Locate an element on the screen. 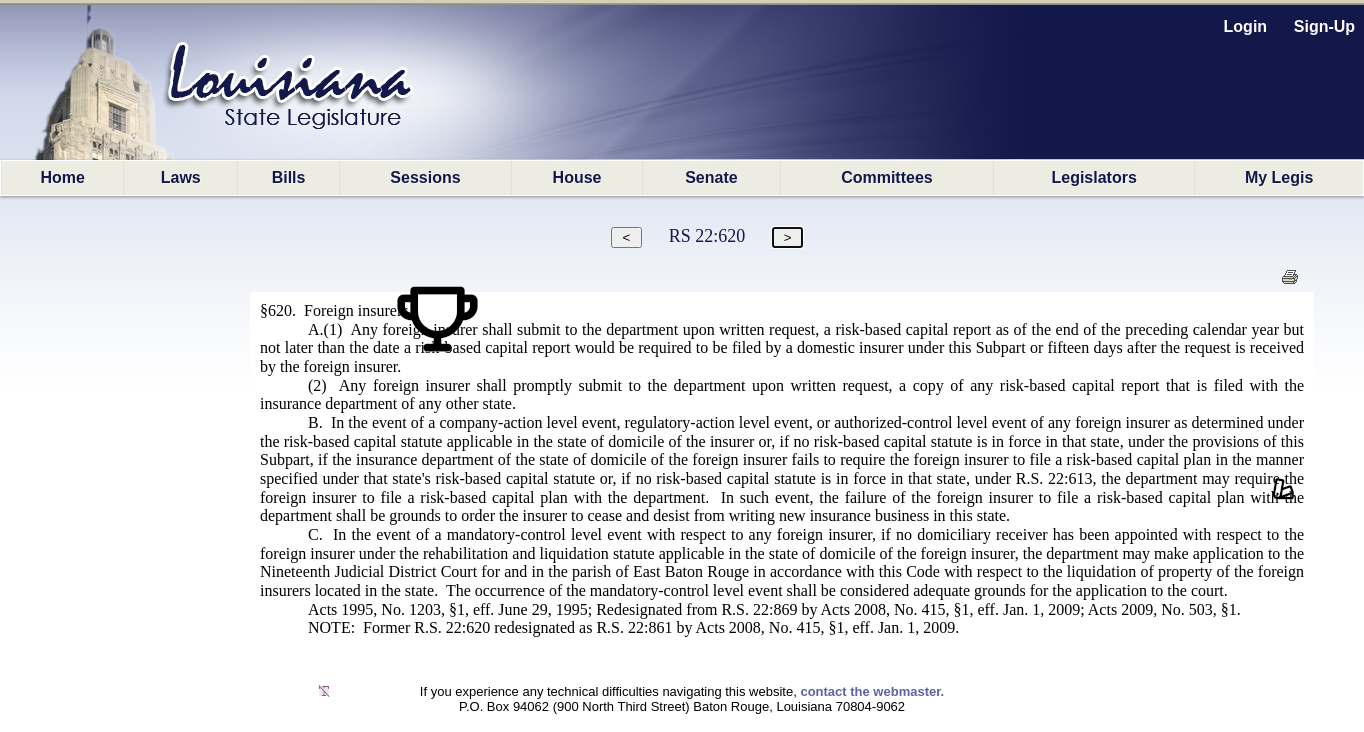 This screenshot has width=1364, height=732. view achievements or awards is located at coordinates (437, 316).